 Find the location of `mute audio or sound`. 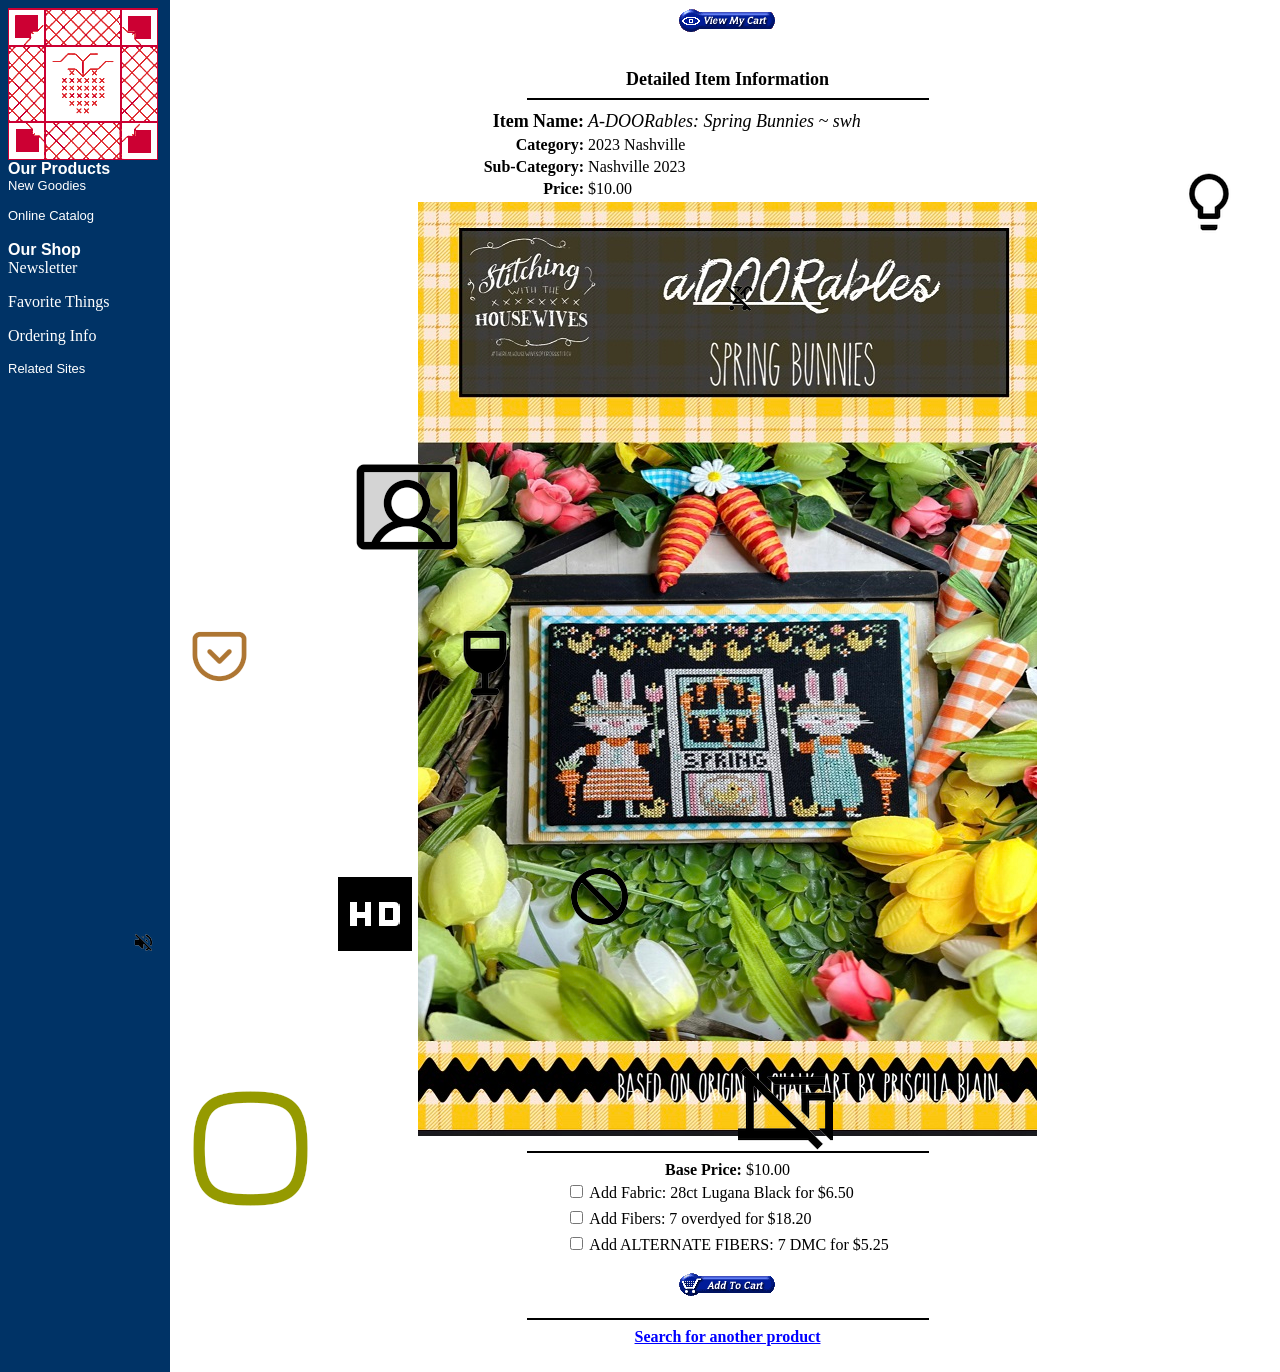

mute audio or sound is located at coordinates (143, 942).